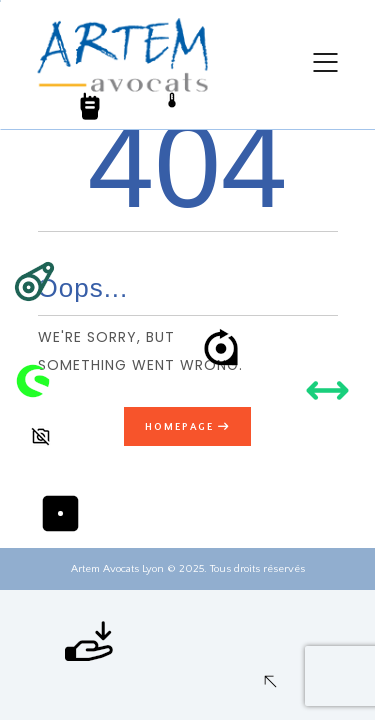 This screenshot has width=375, height=720. Describe the element at coordinates (34, 281) in the screenshot. I see `view digital assets or resources` at that location.